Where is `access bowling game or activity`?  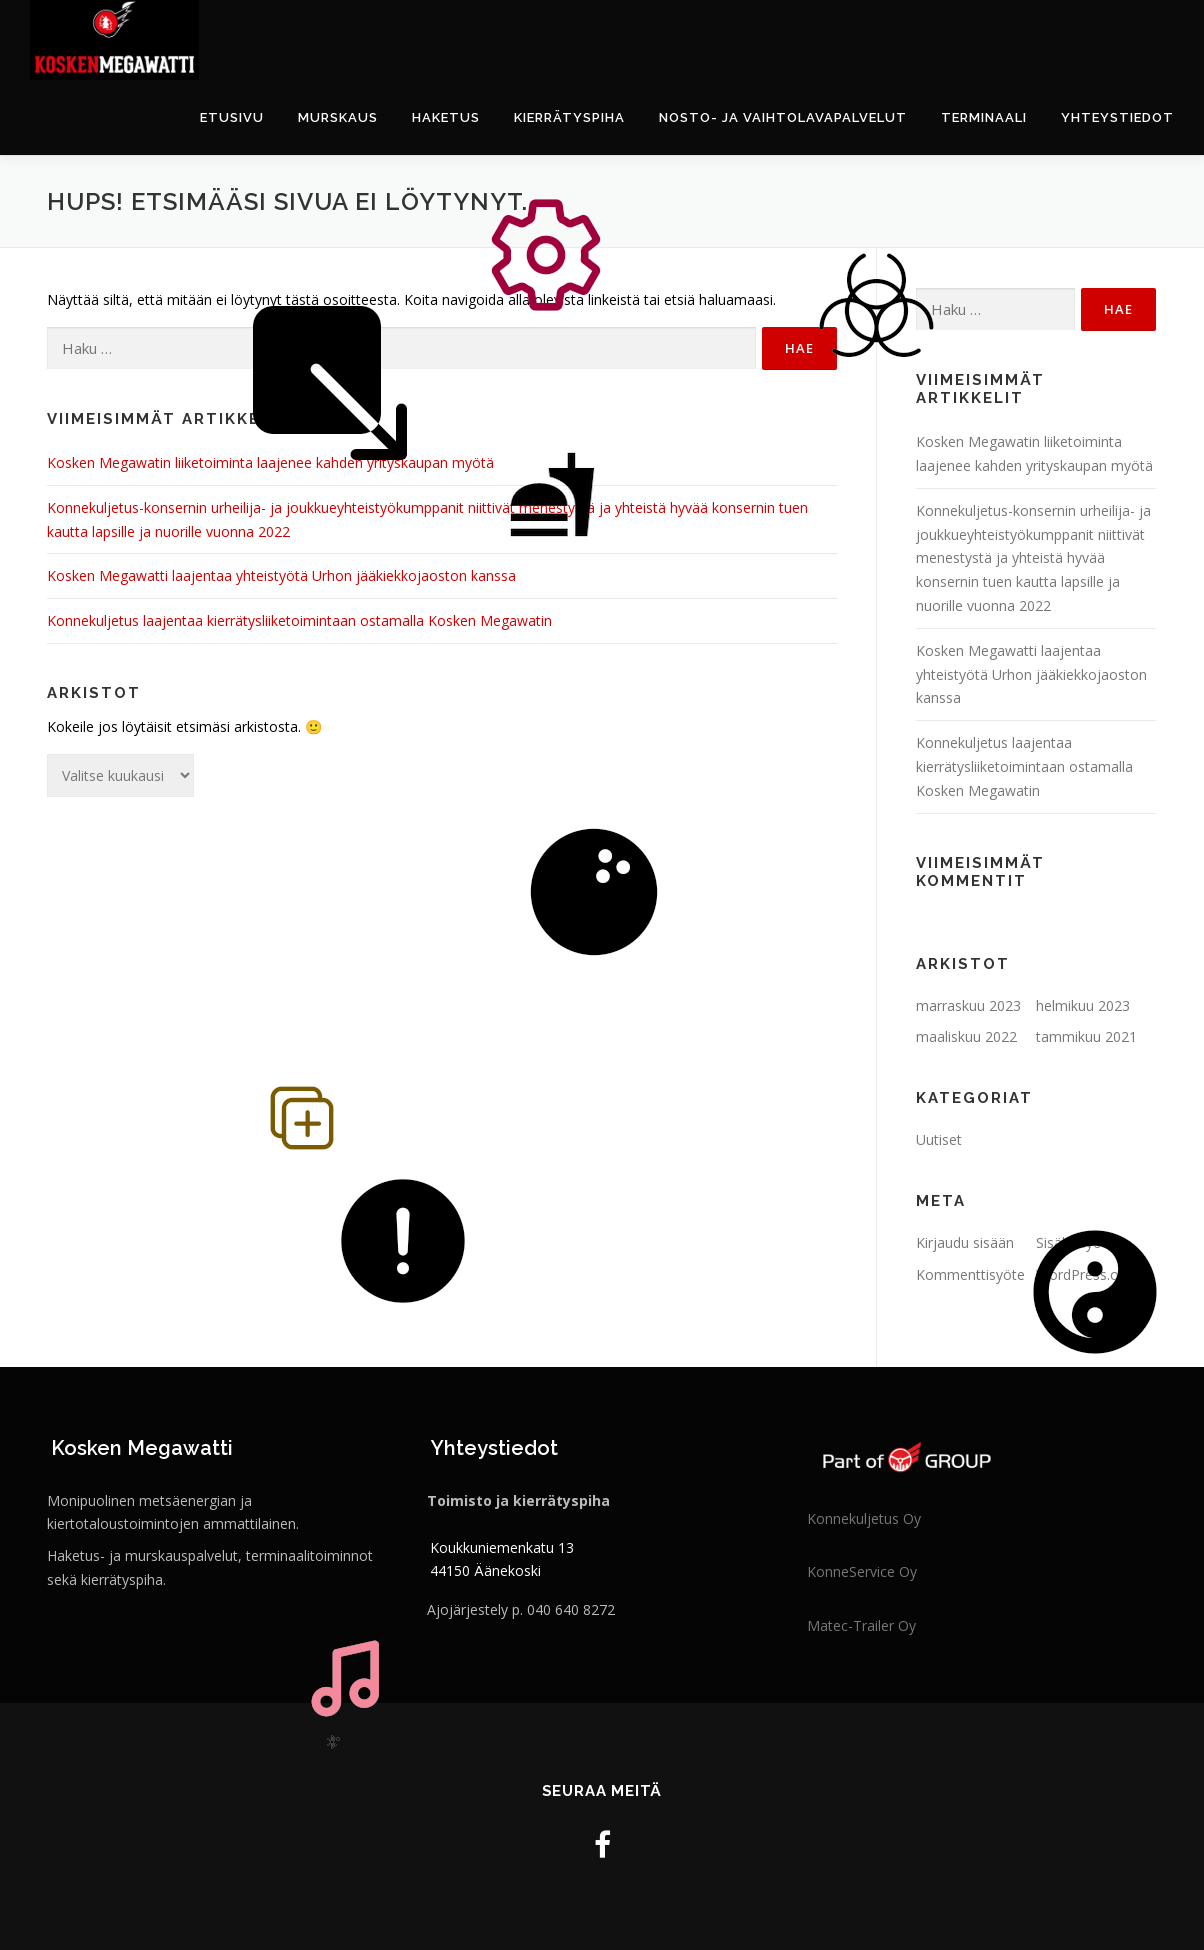 access bowling game or activity is located at coordinates (594, 892).